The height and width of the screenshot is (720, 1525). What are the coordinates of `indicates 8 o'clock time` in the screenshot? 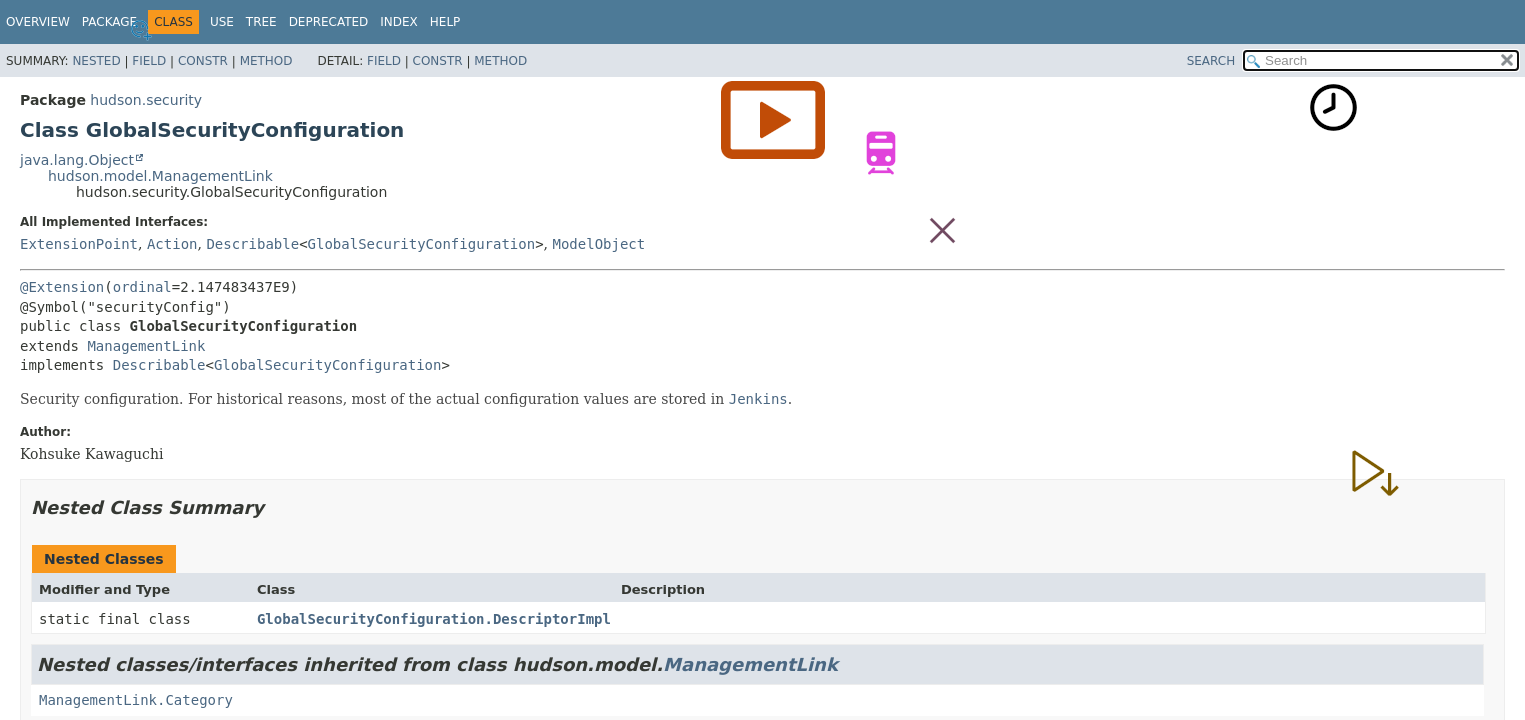 It's located at (1333, 107).